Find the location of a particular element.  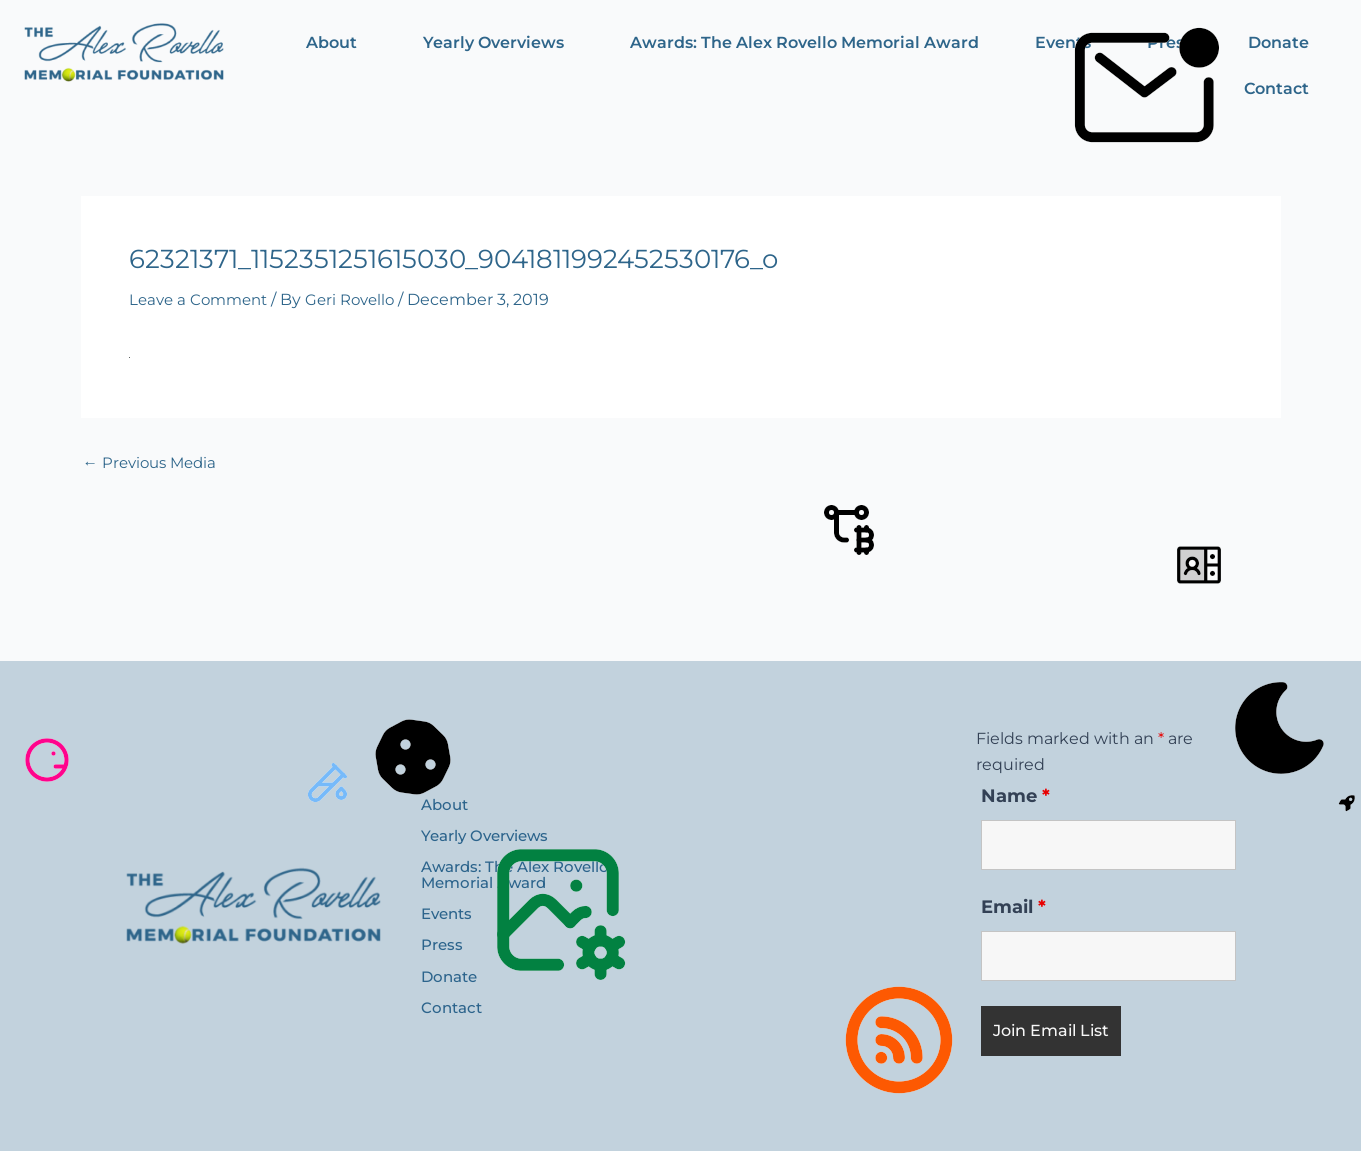

access image or photo settings is located at coordinates (558, 910).